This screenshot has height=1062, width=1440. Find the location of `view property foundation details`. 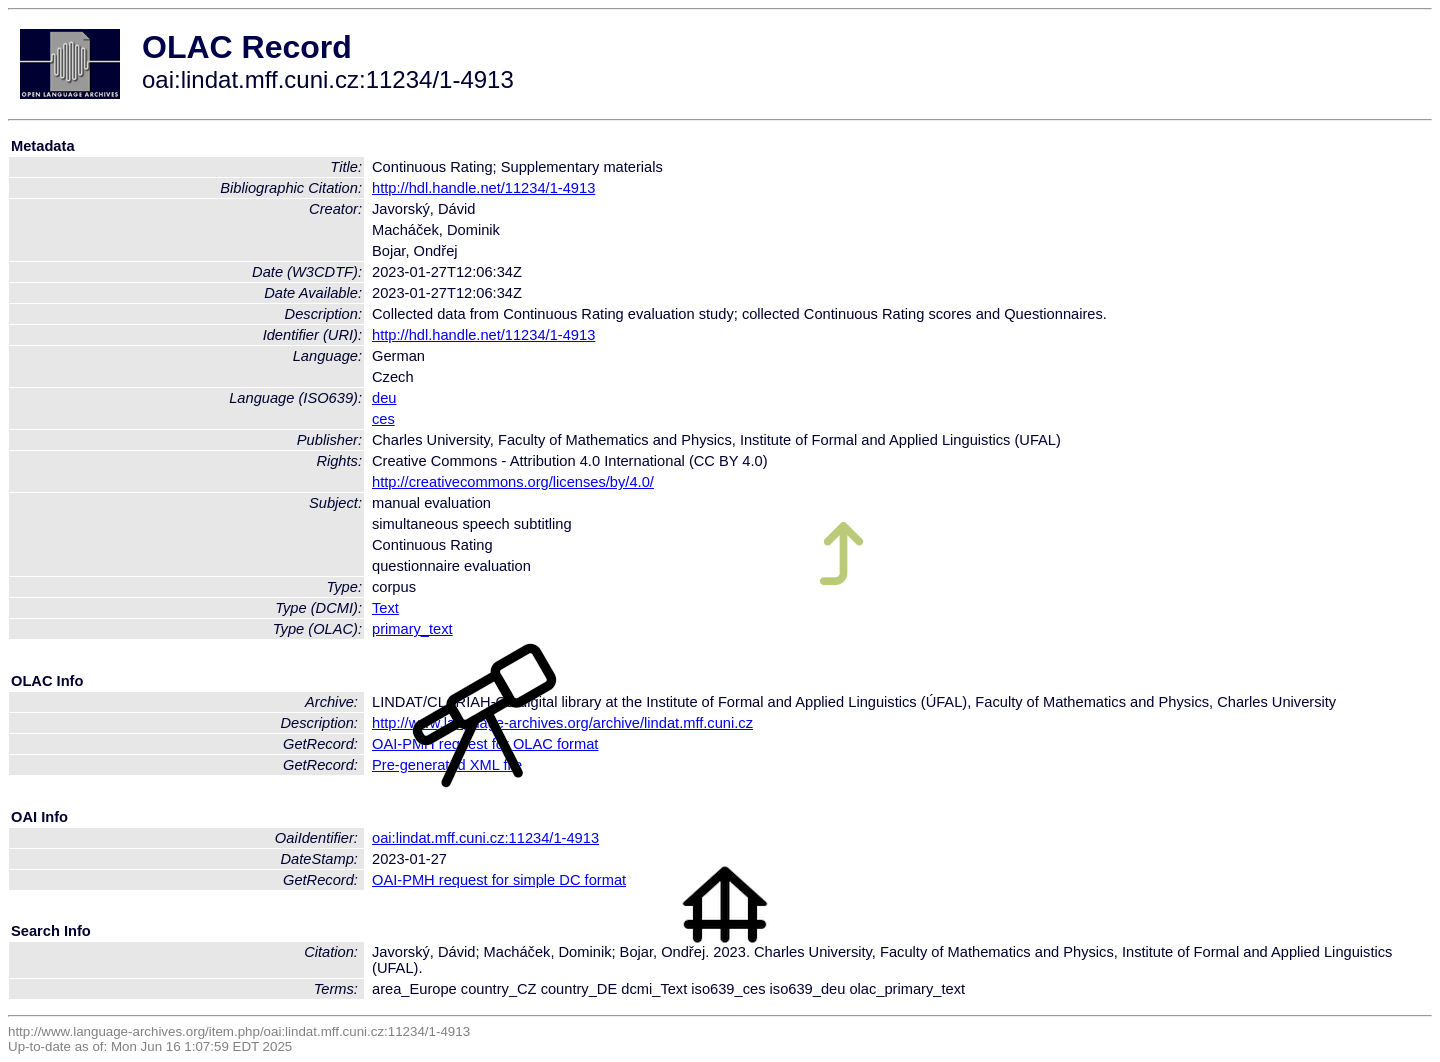

view property foundation details is located at coordinates (725, 906).